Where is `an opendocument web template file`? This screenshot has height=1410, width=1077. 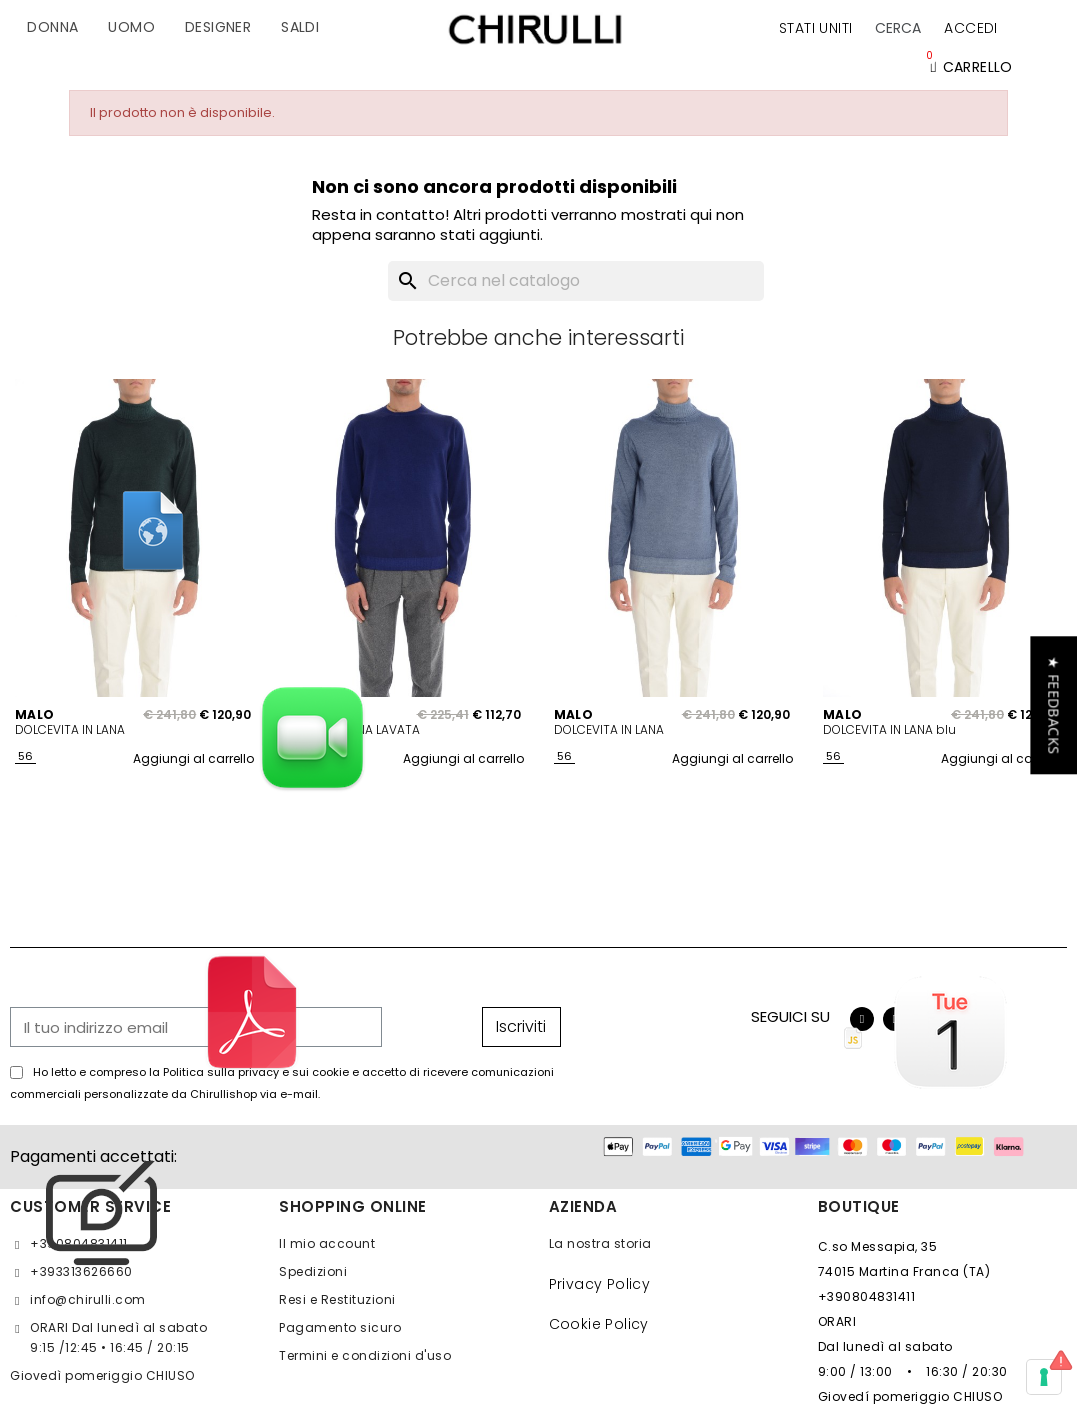 an opendocument web template file is located at coordinates (153, 532).